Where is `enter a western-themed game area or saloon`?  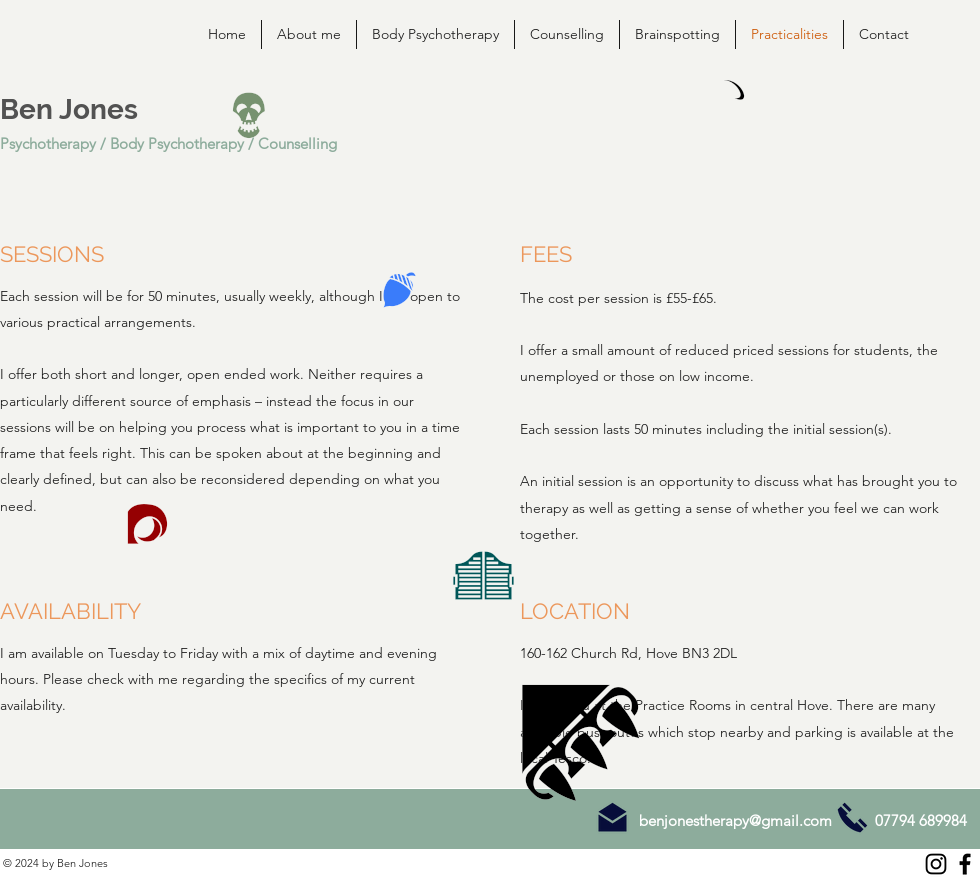 enter a western-themed game area or saloon is located at coordinates (483, 575).